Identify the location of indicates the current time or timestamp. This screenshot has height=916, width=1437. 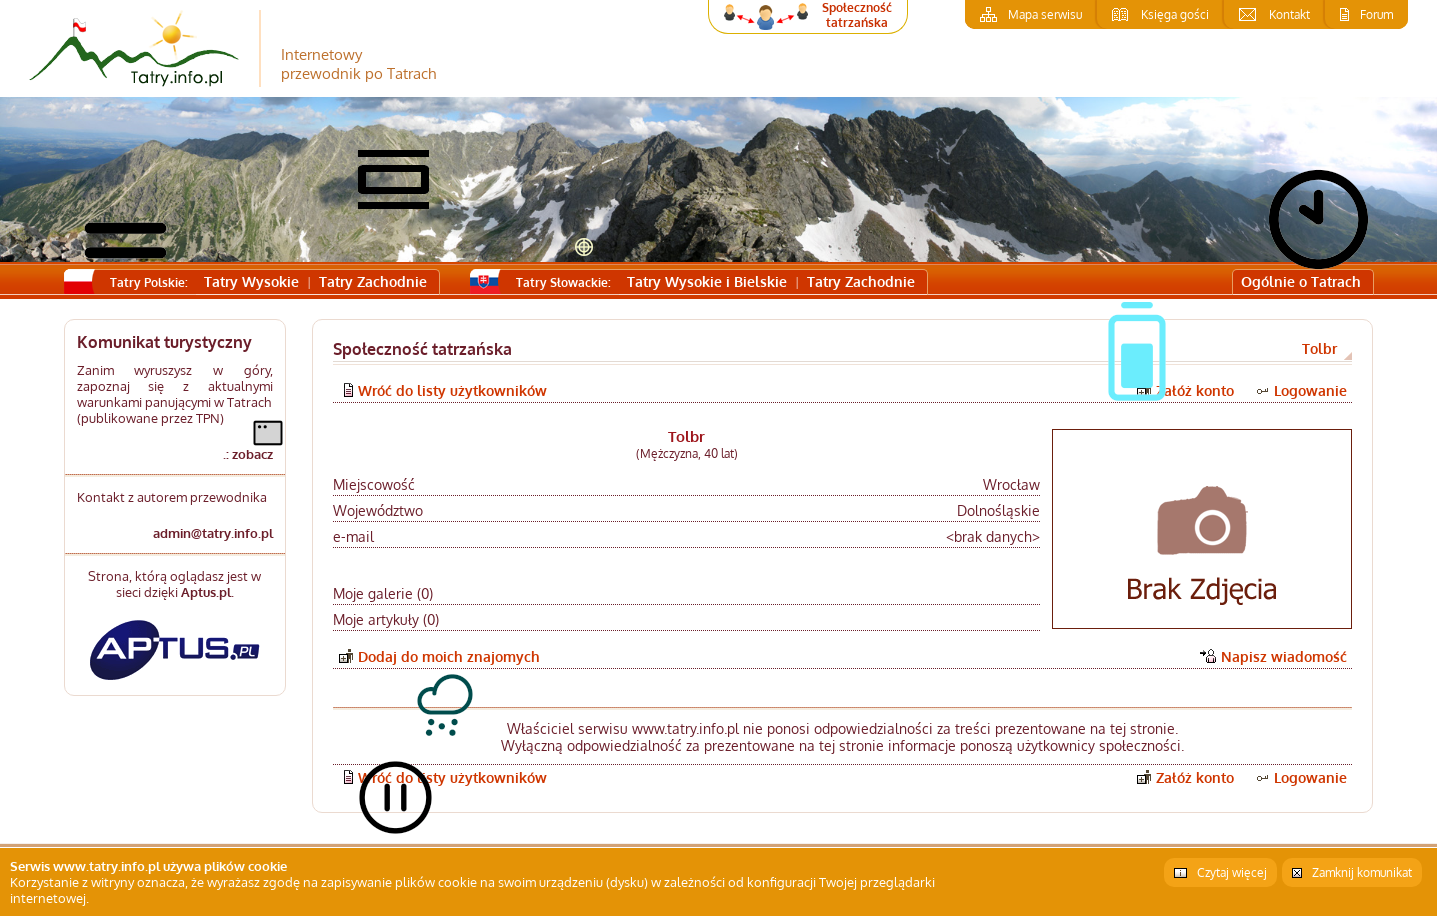
(1318, 219).